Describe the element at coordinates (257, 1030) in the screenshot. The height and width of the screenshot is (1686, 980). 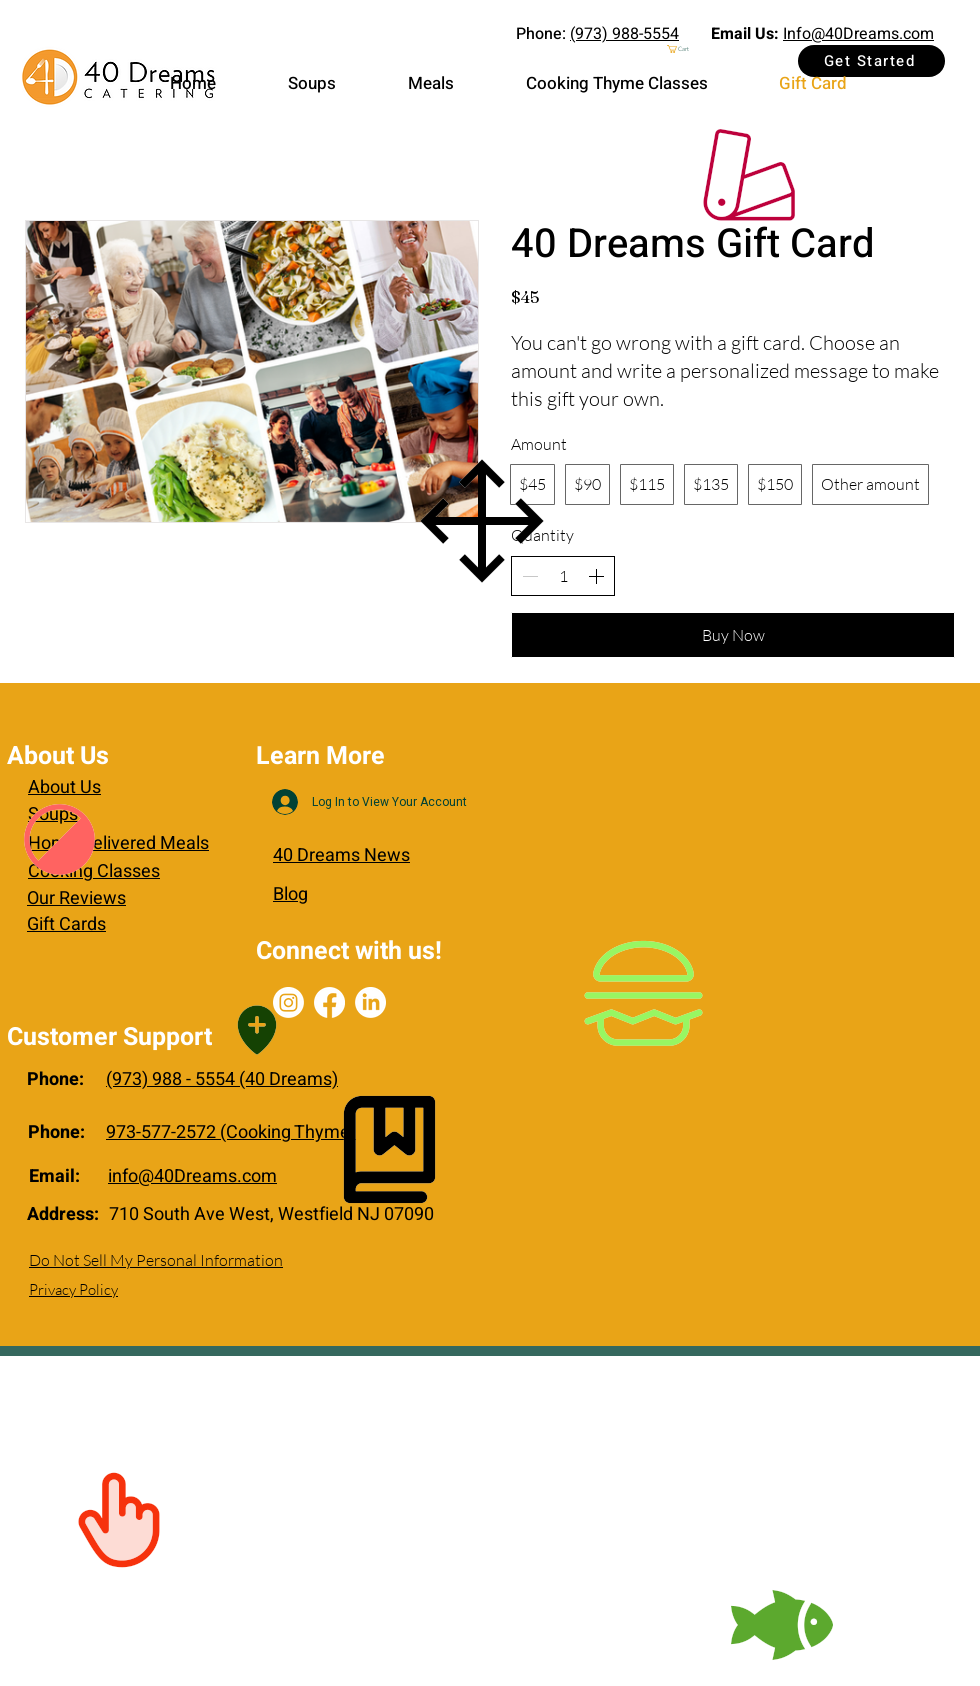
I see `add a new location pin` at that location.